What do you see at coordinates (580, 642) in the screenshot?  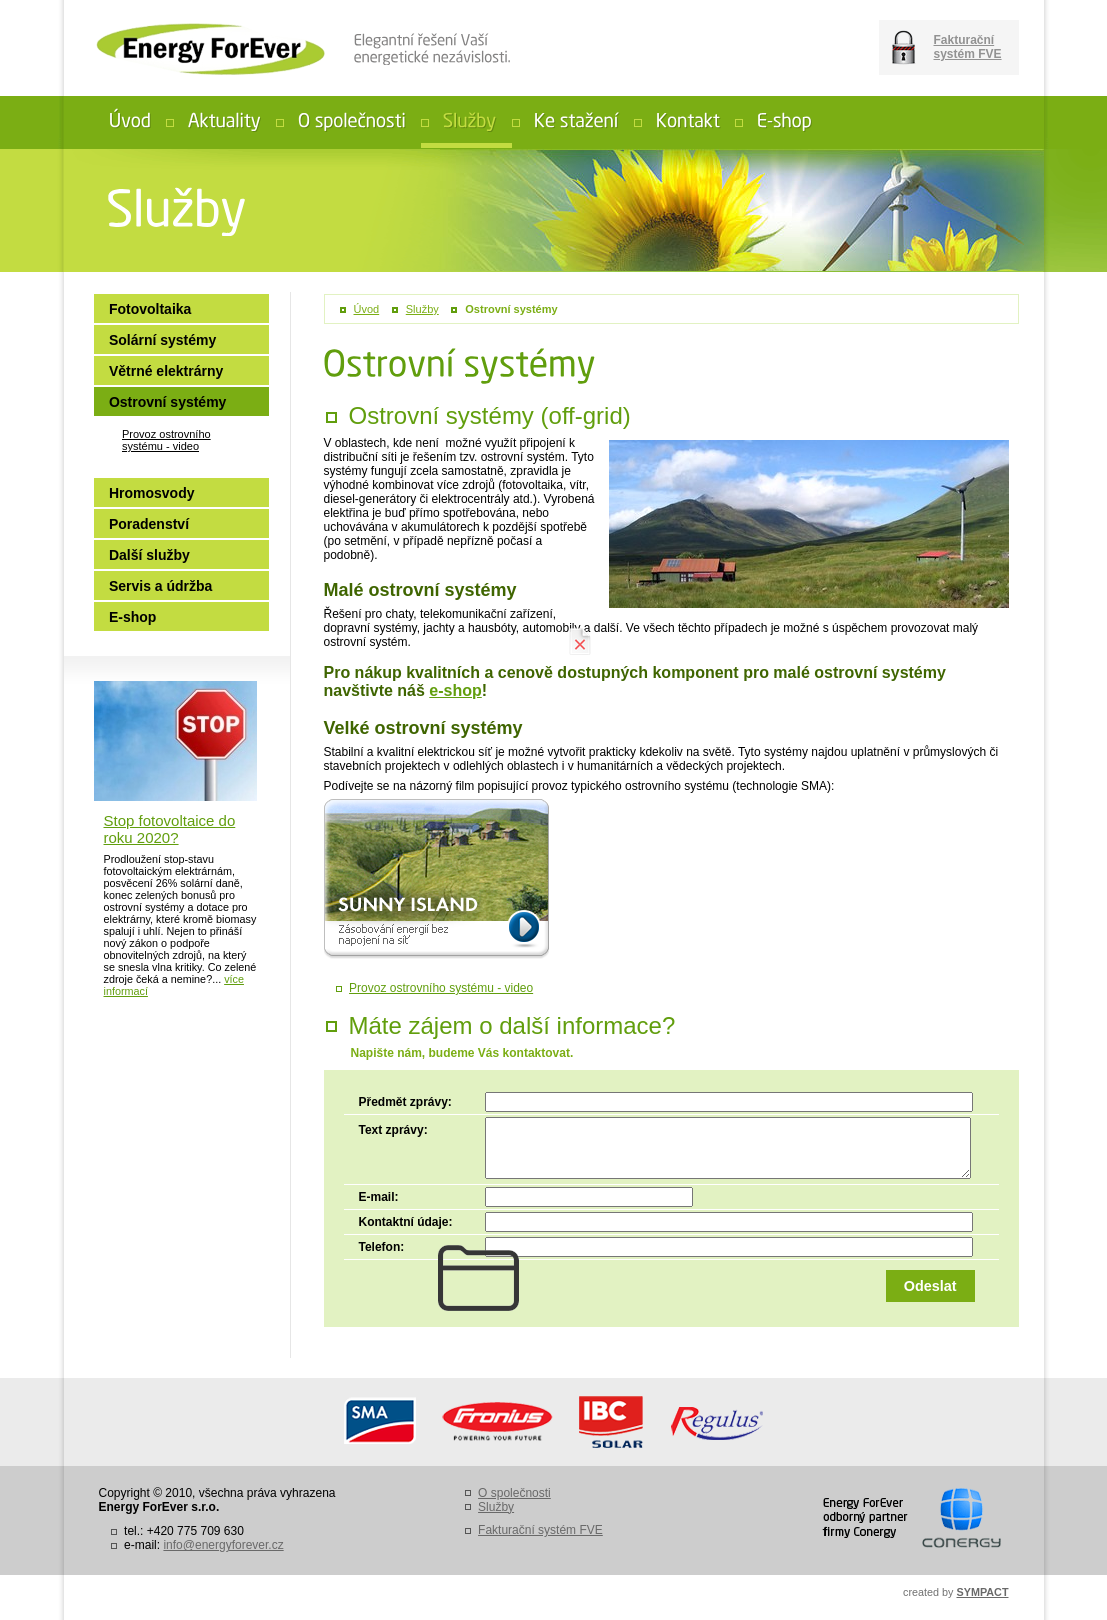 I see `a broken or invalid symbolic link file` at bounding box center [580, 642].